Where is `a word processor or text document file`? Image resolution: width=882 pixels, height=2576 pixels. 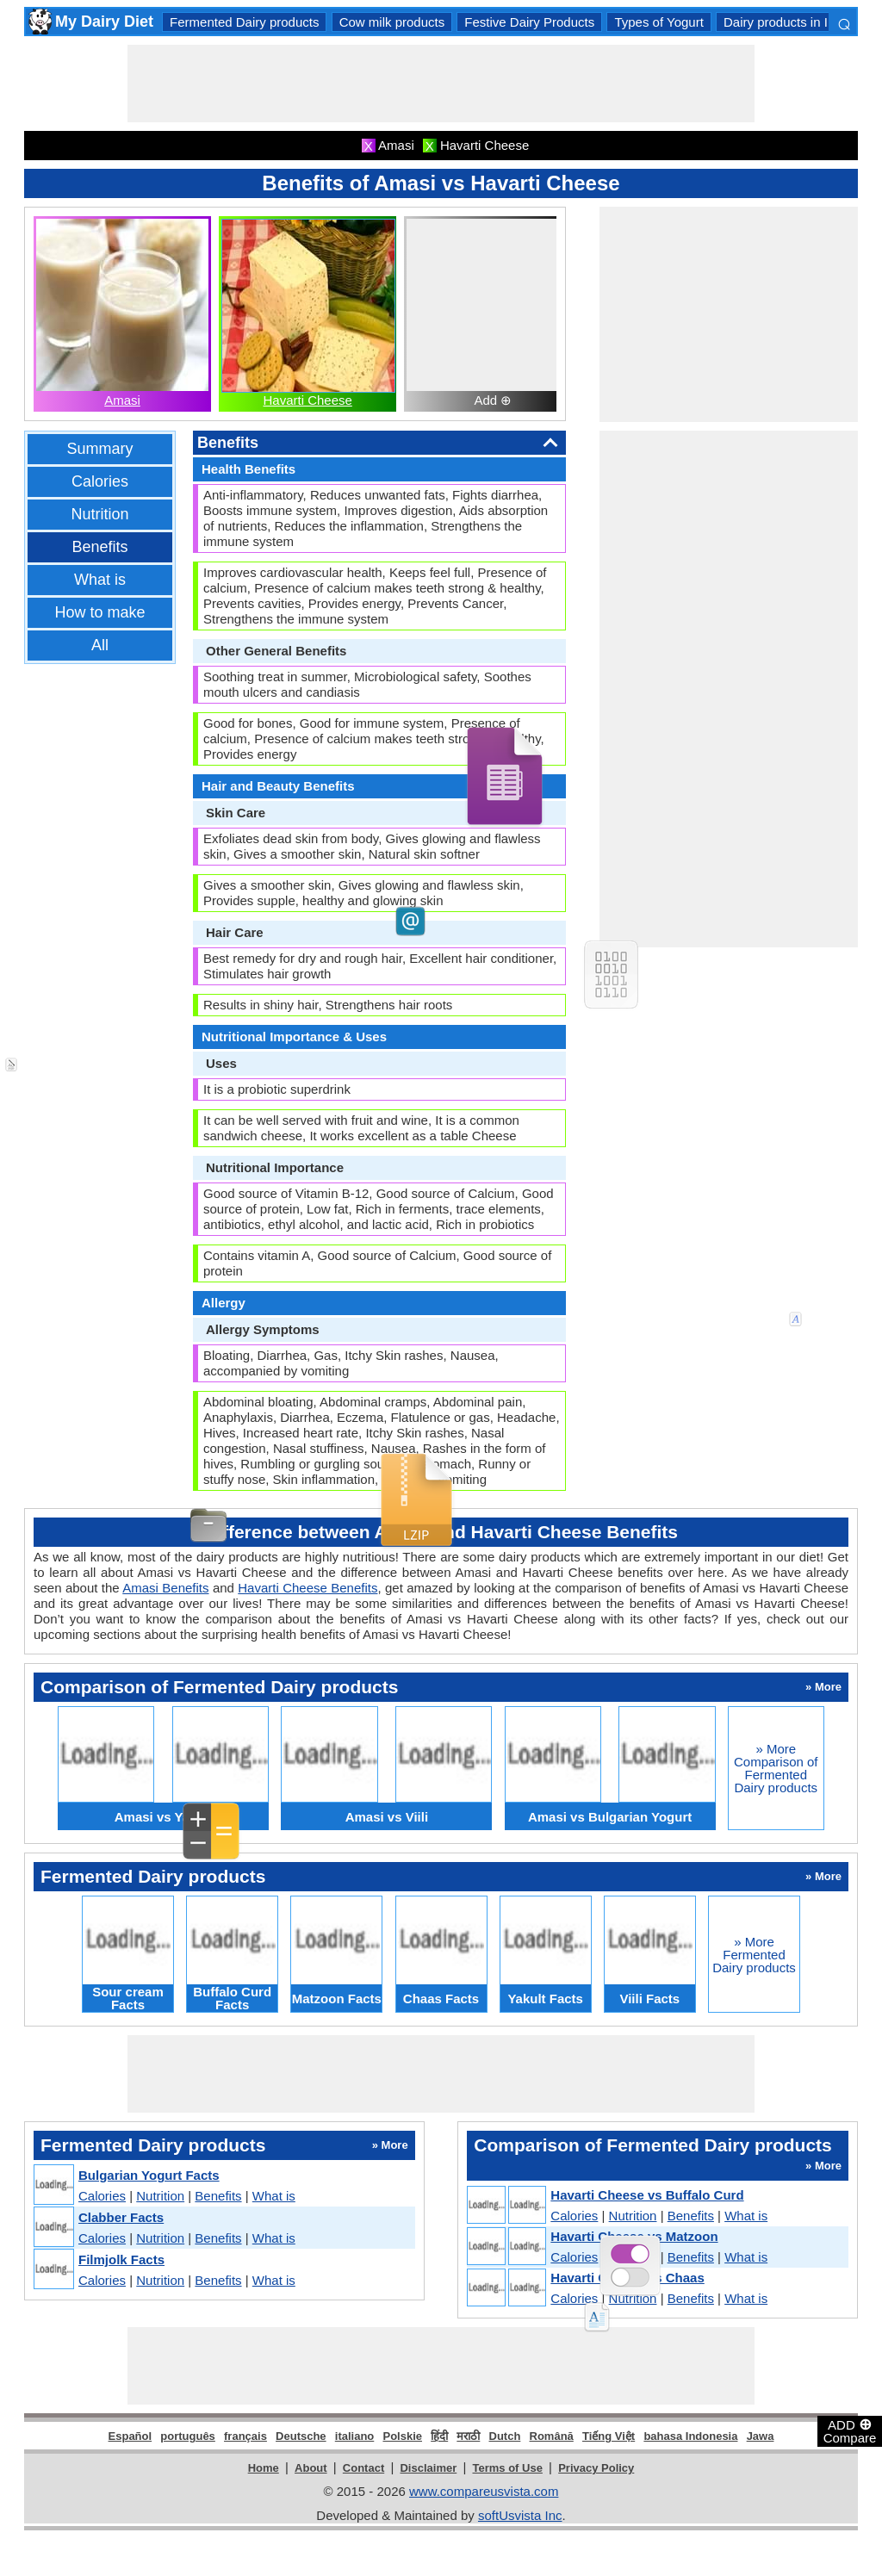
a word processor or text document file is located at coordinates (597, 2317).